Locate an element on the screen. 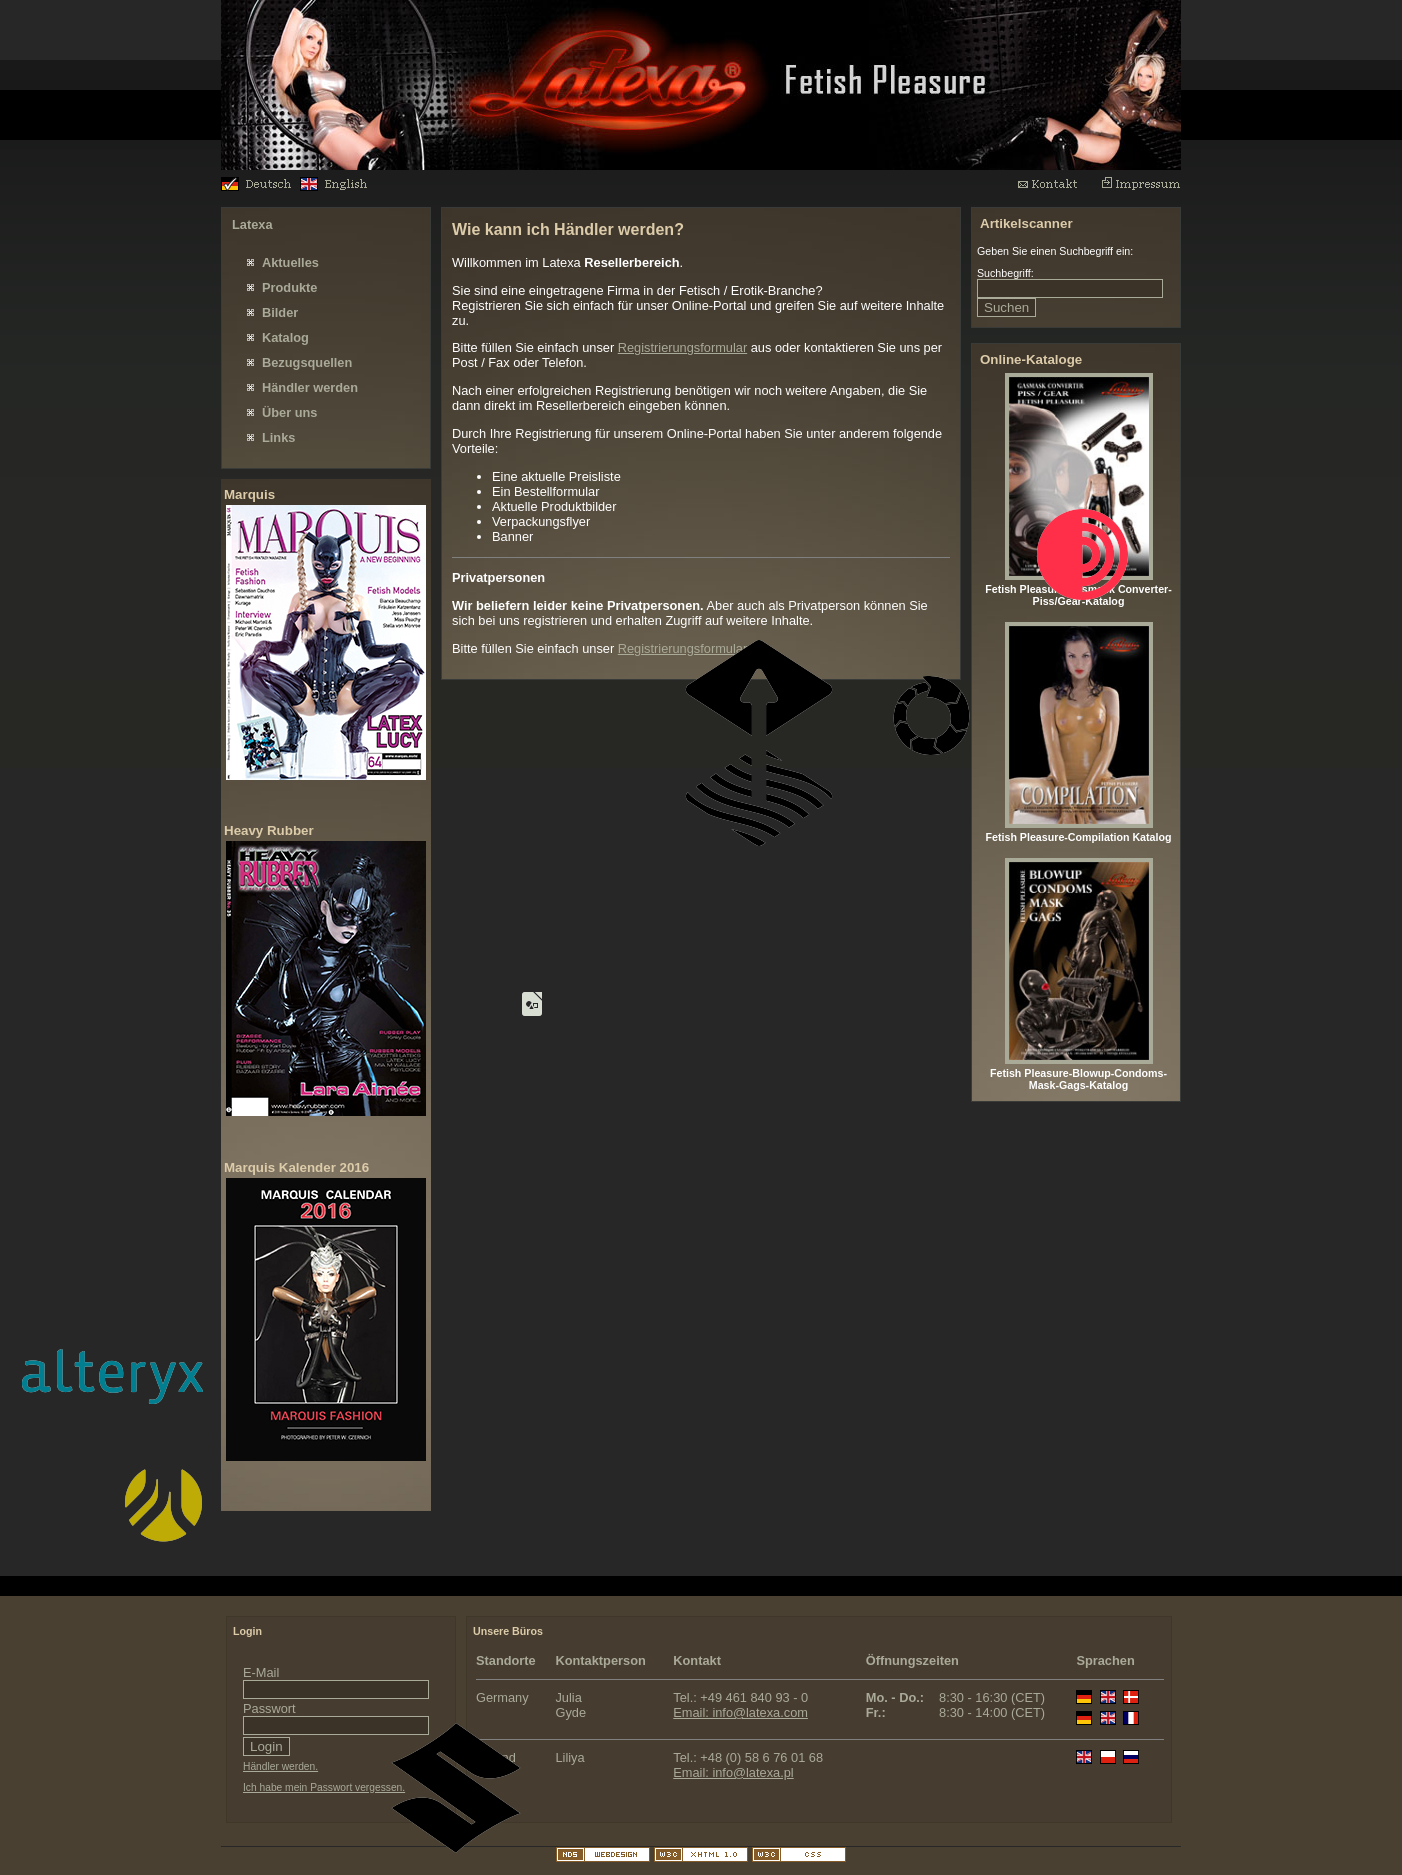  flux brand logo is located at coordinates (759, 743).